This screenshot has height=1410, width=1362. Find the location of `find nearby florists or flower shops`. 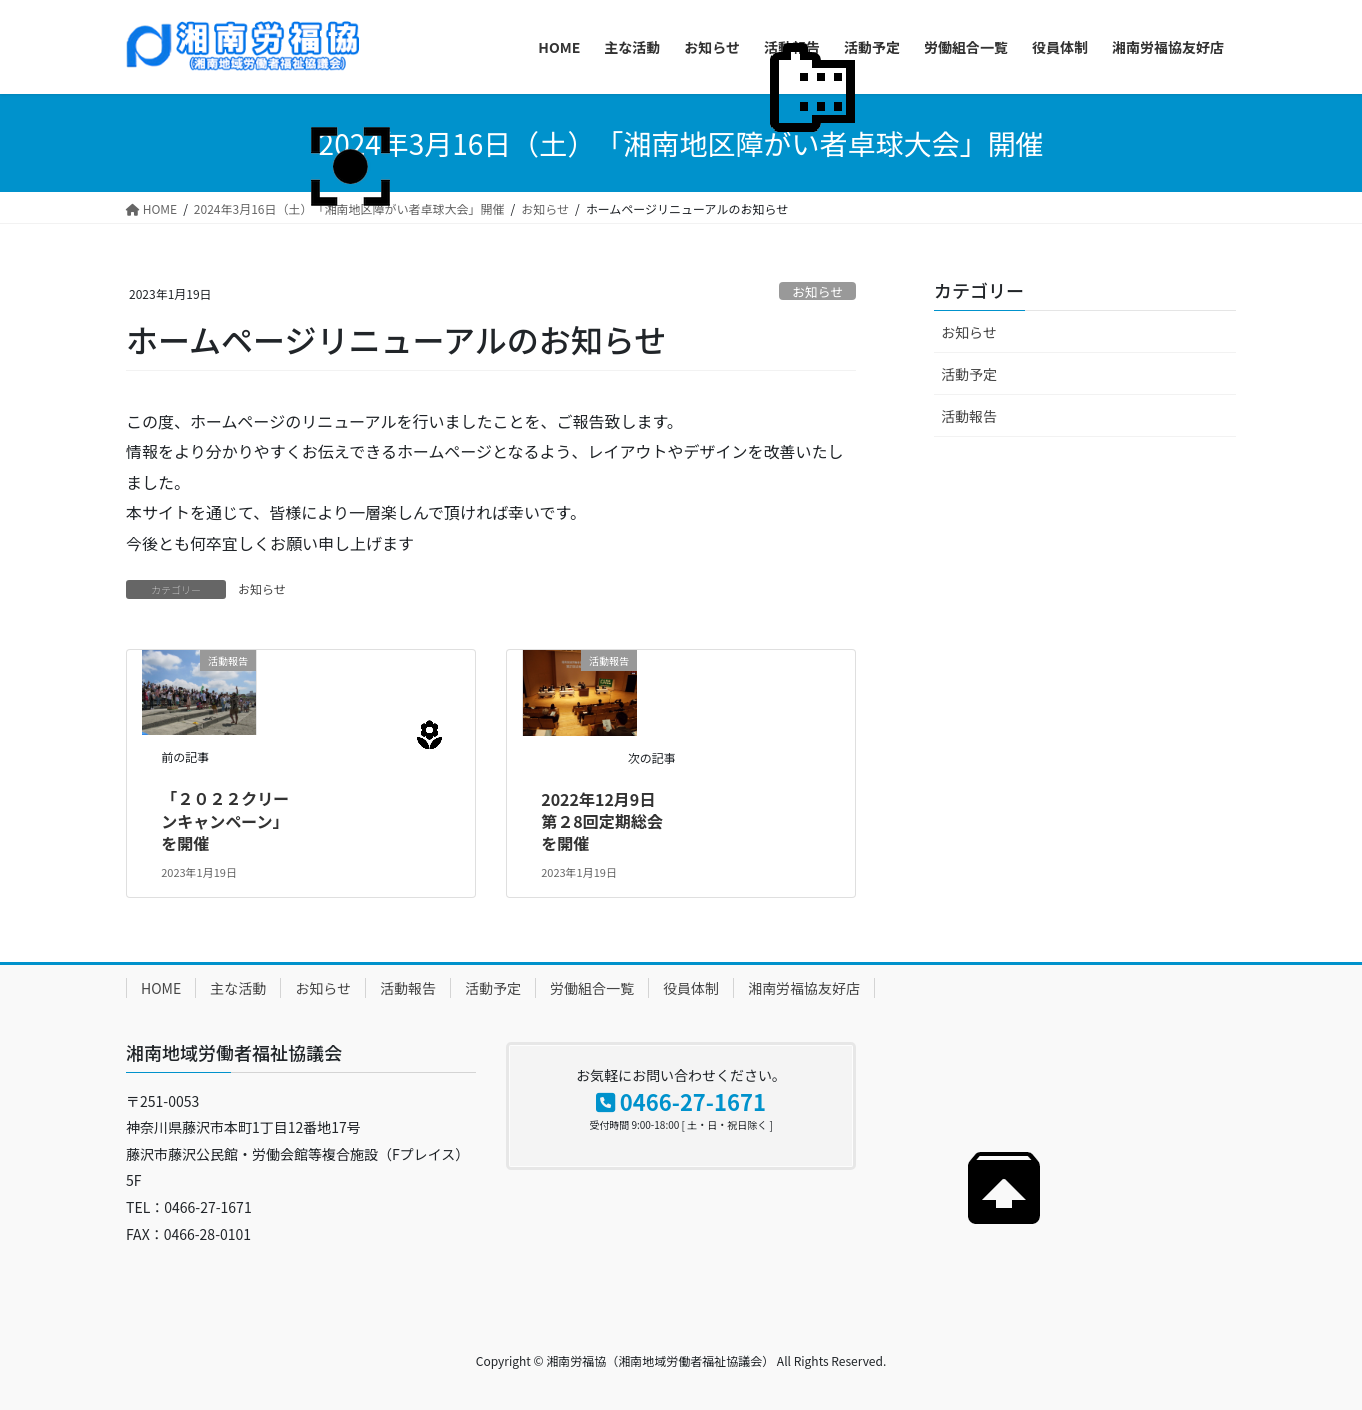

find nearby florists or flower shops is located at coordinates (429, 735).